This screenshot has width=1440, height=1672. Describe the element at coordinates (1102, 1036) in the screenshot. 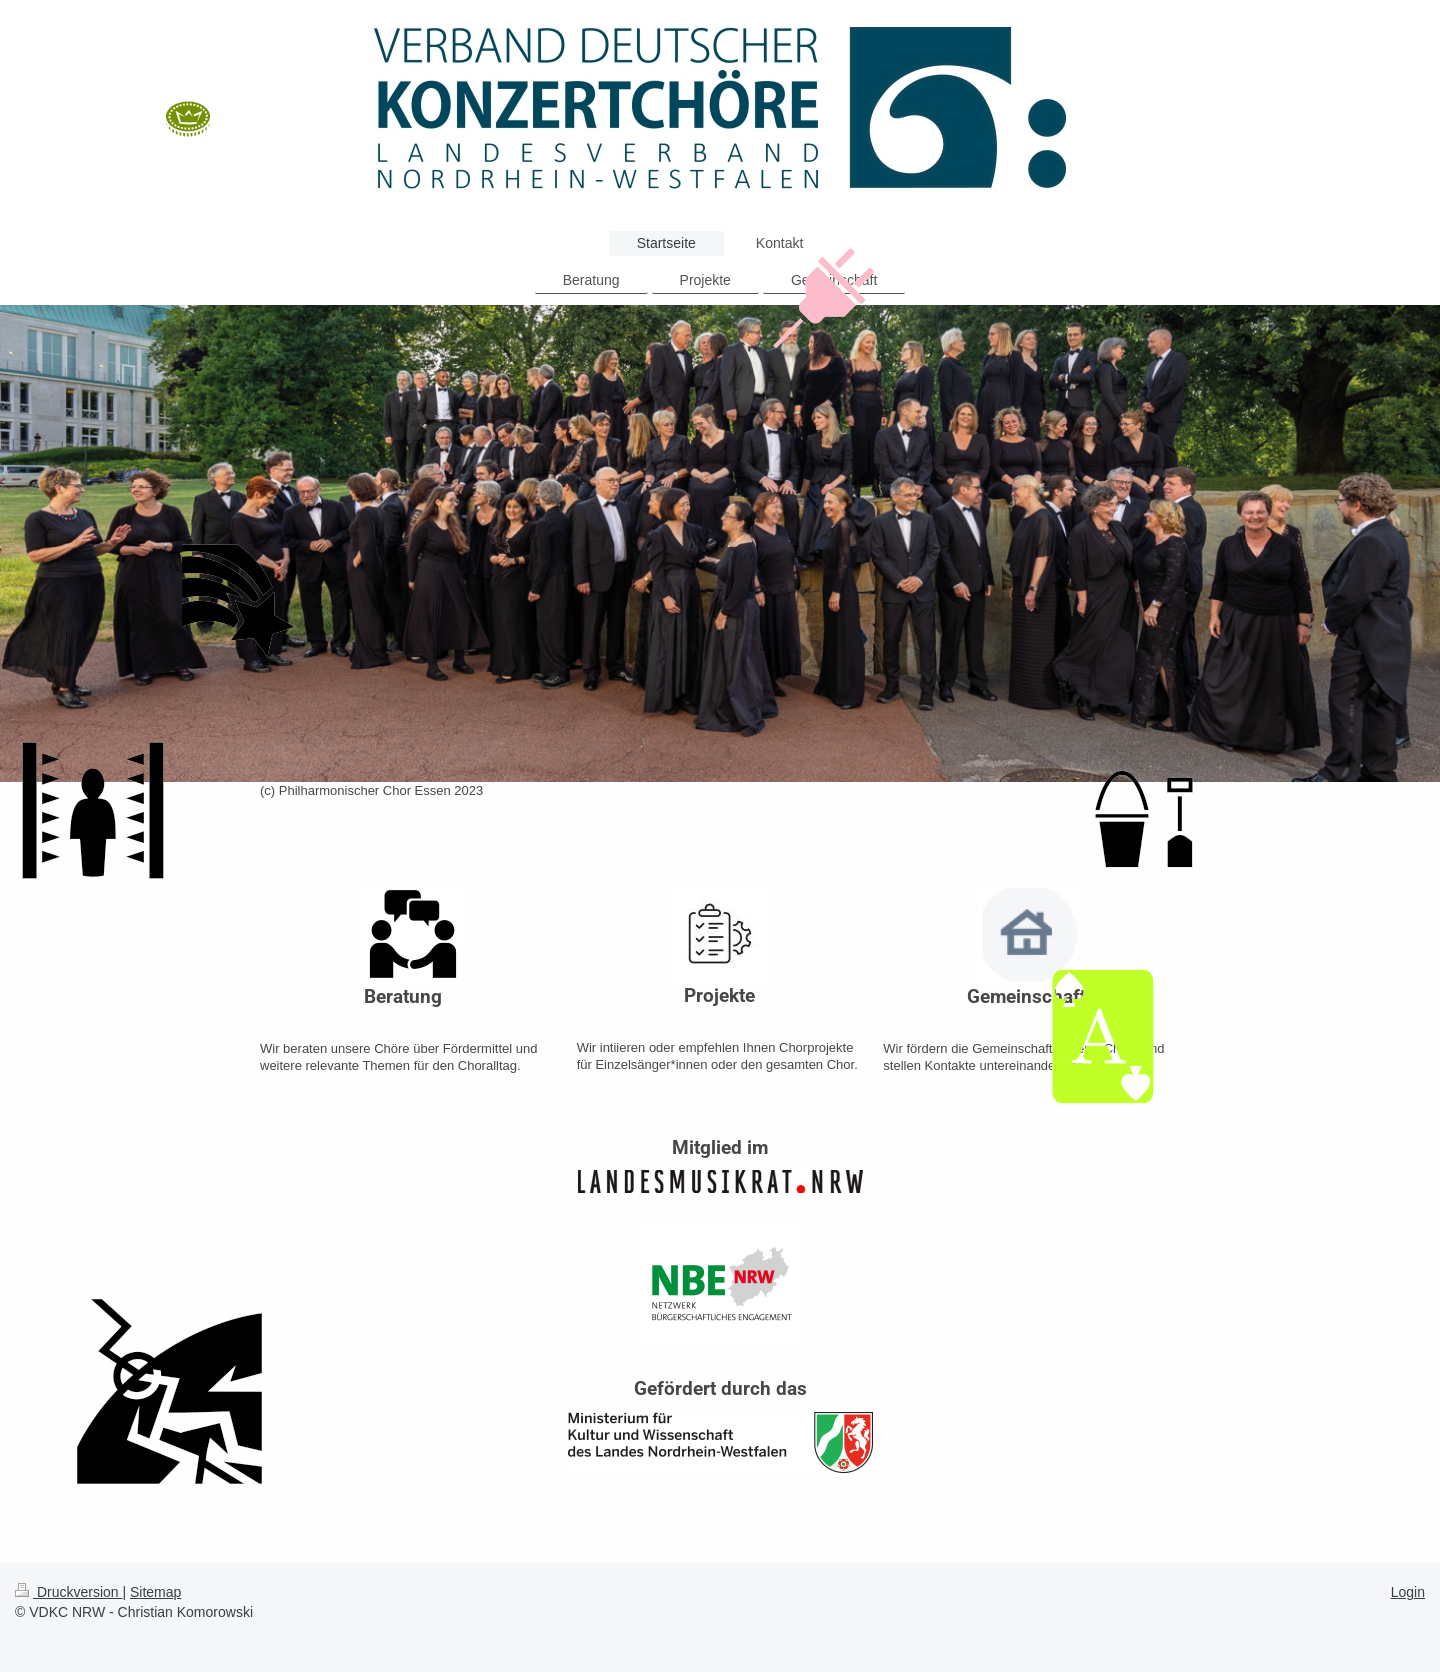

I see `access card games or solitaire` at that location.